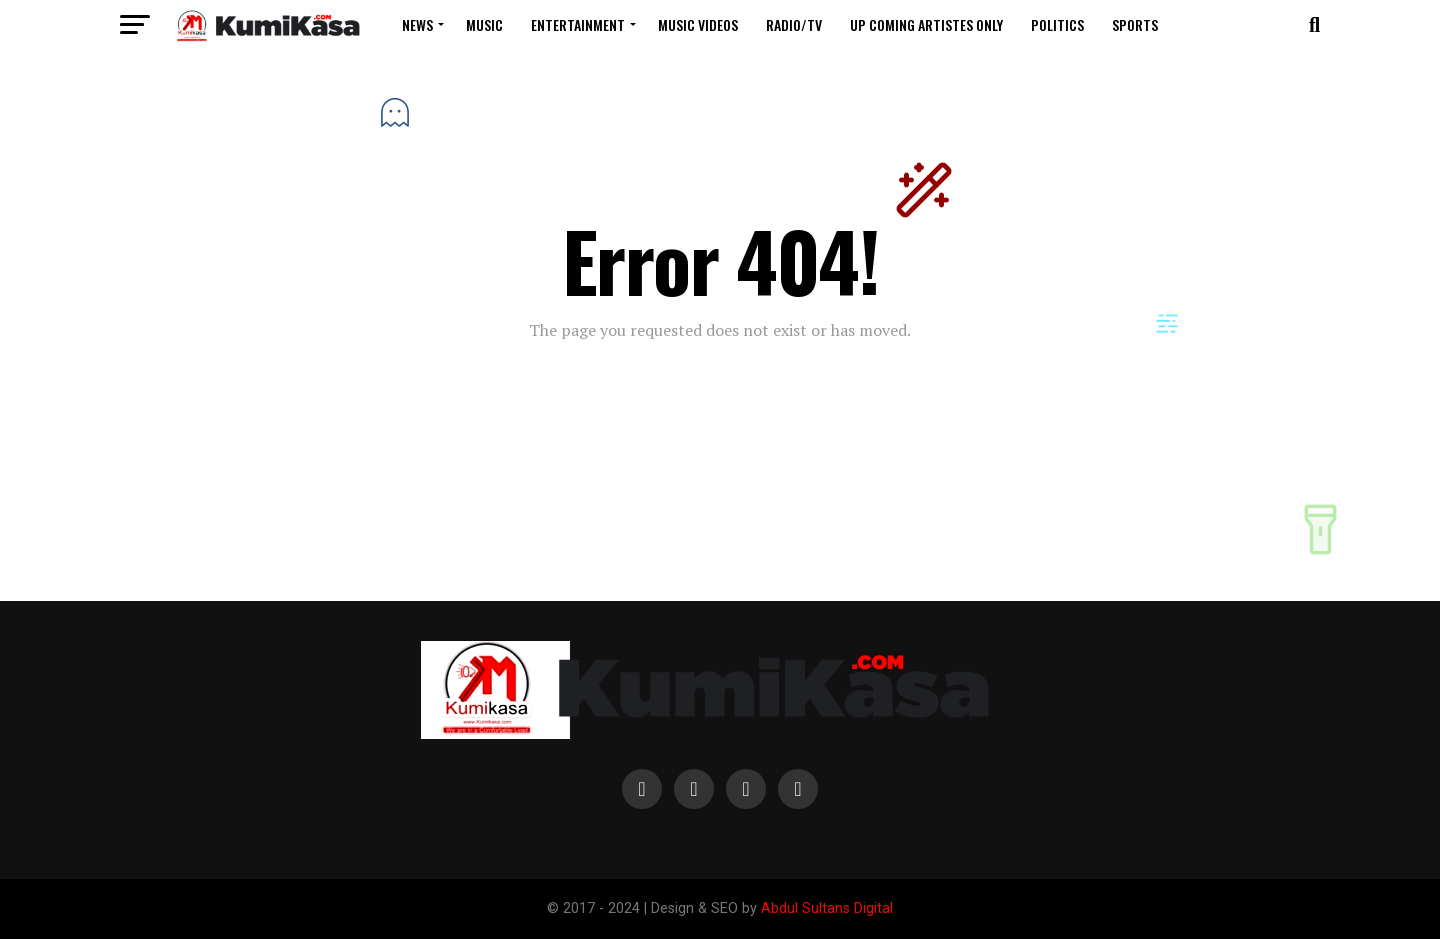 Image resolution: width=1440 pixels, height=939 pixels. What do you see at coordinates (395, 113) in the screenshot?
I see `toggle ghost mode or invisible status` at bounding box center [395, 113].